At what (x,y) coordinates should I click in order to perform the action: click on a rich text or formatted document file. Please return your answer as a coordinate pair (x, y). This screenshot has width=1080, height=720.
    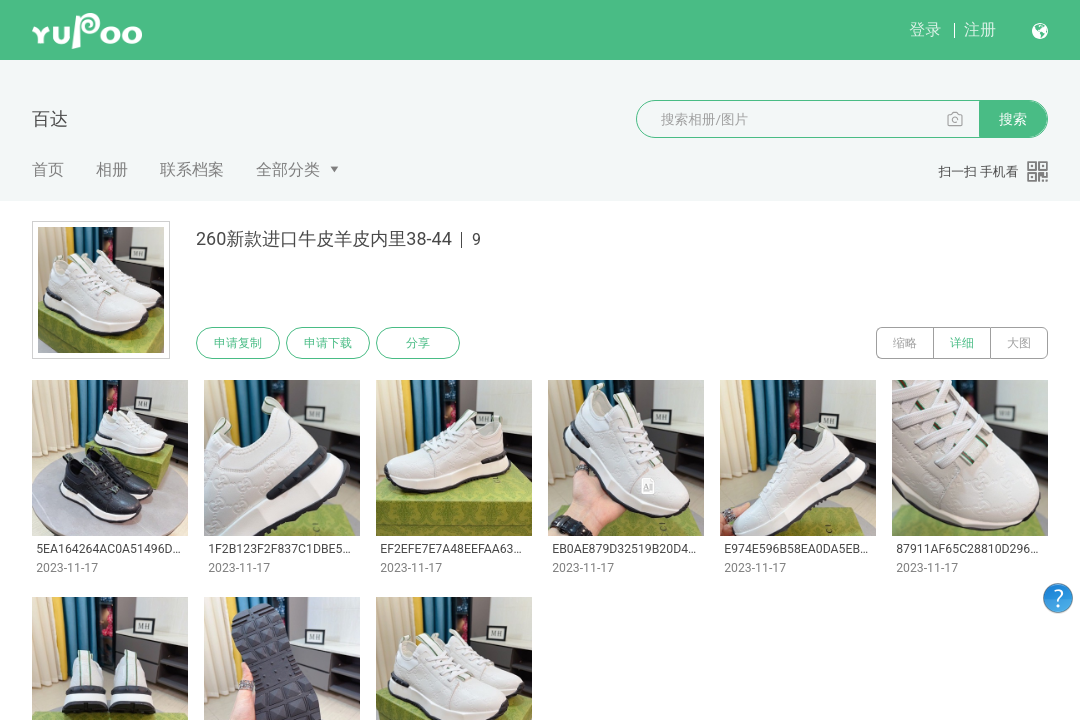
    Looking at the image, I should click on (648, 486).